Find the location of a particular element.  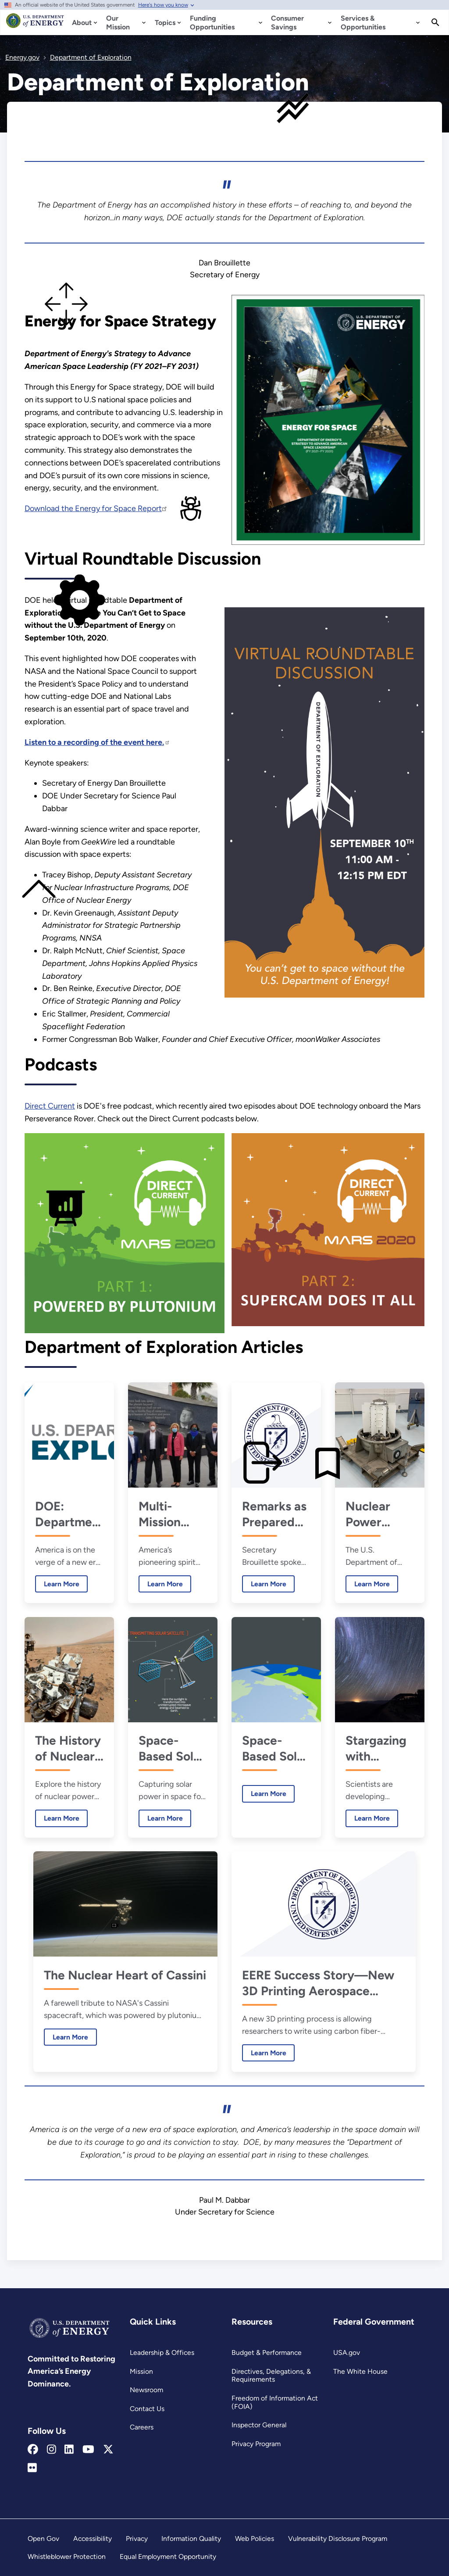

report a bug or issue is located at coordinates (191, 508).